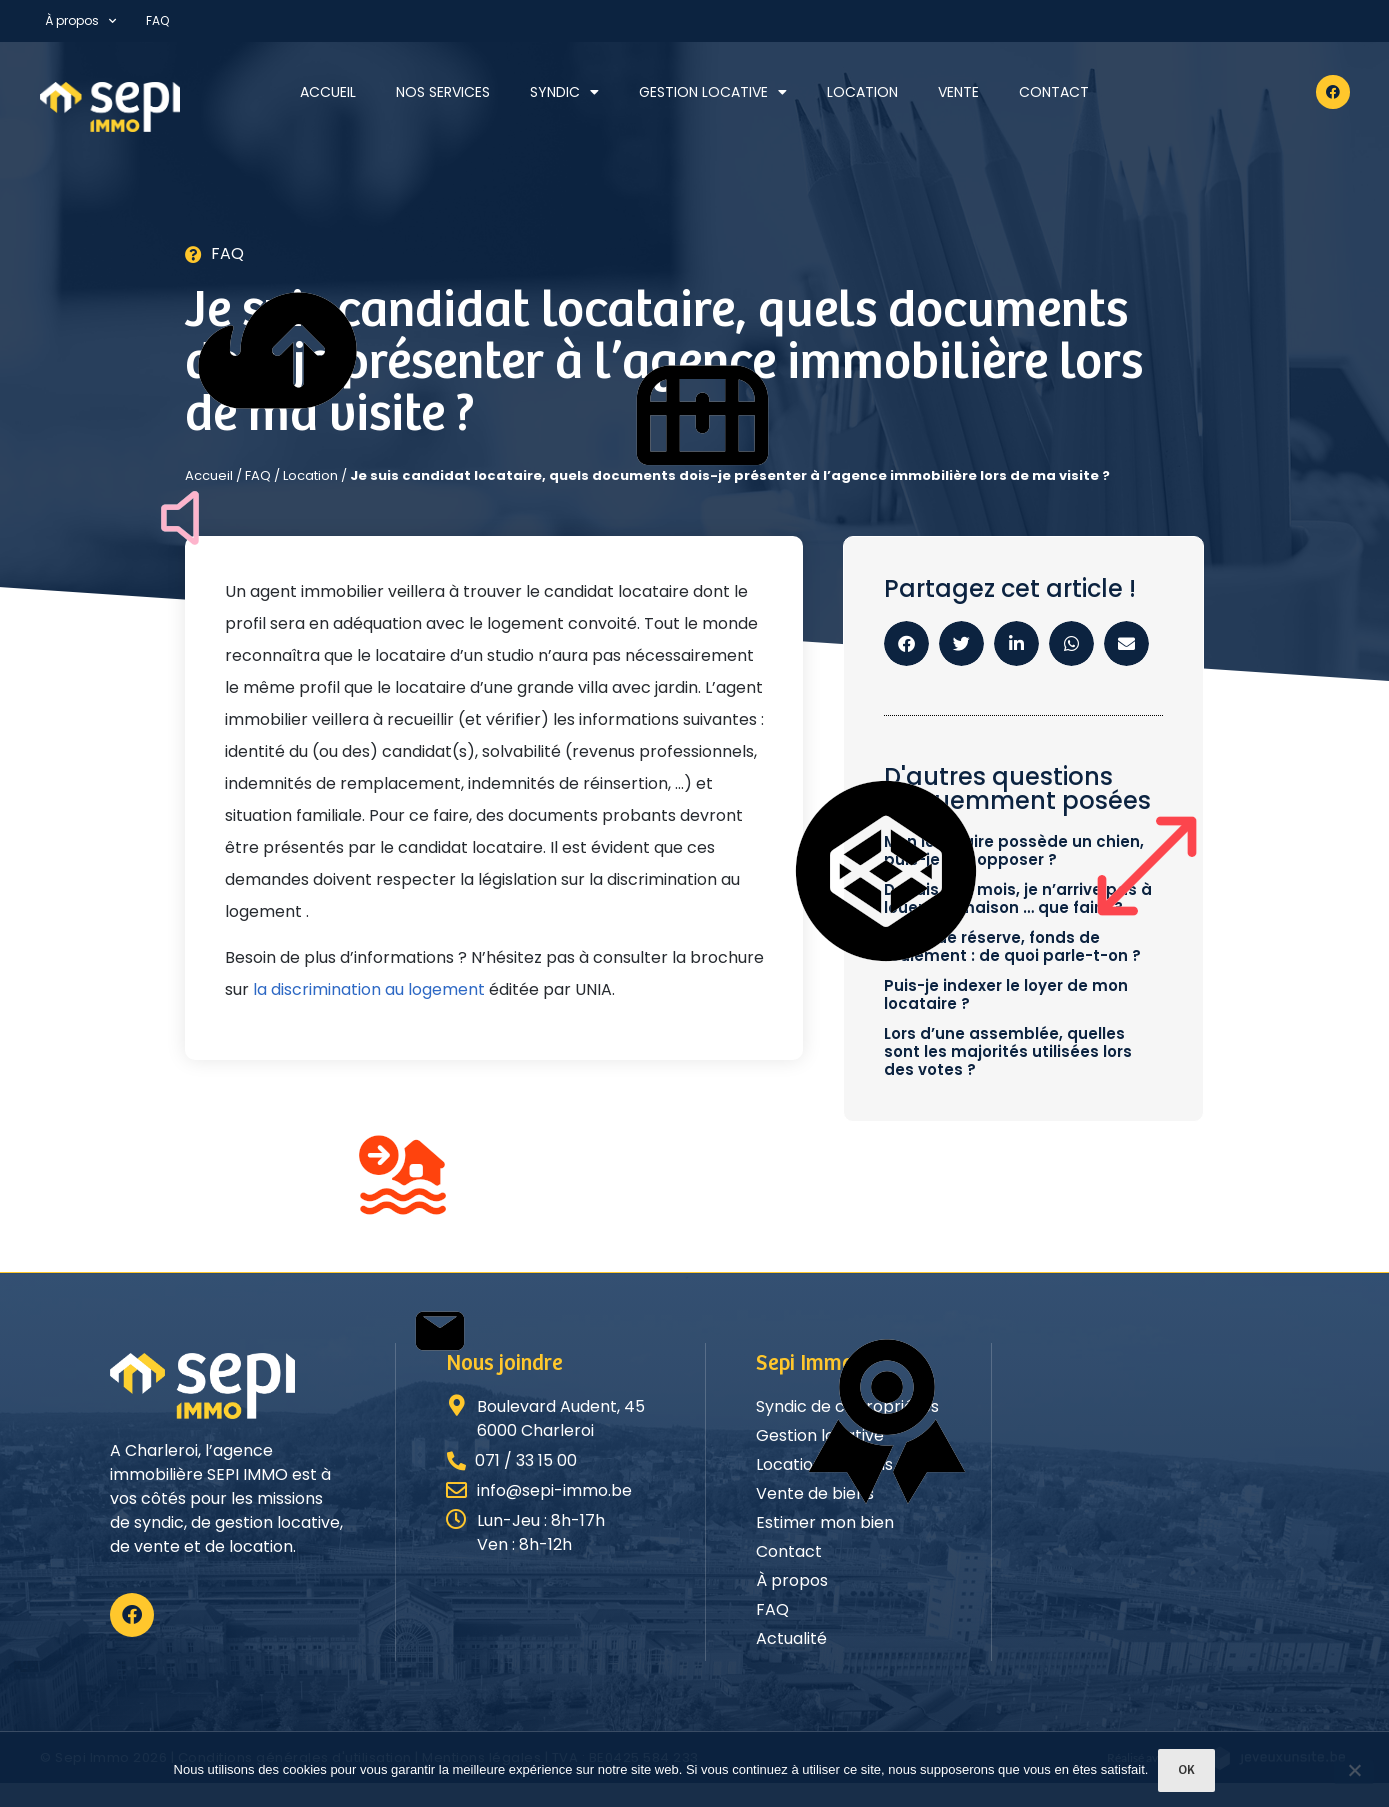 The width and height of the screenshot is (1389, 1807). Describe the element at coordinates (886, 871) in the screenshot. I see `open CodePen website or app` at that location.